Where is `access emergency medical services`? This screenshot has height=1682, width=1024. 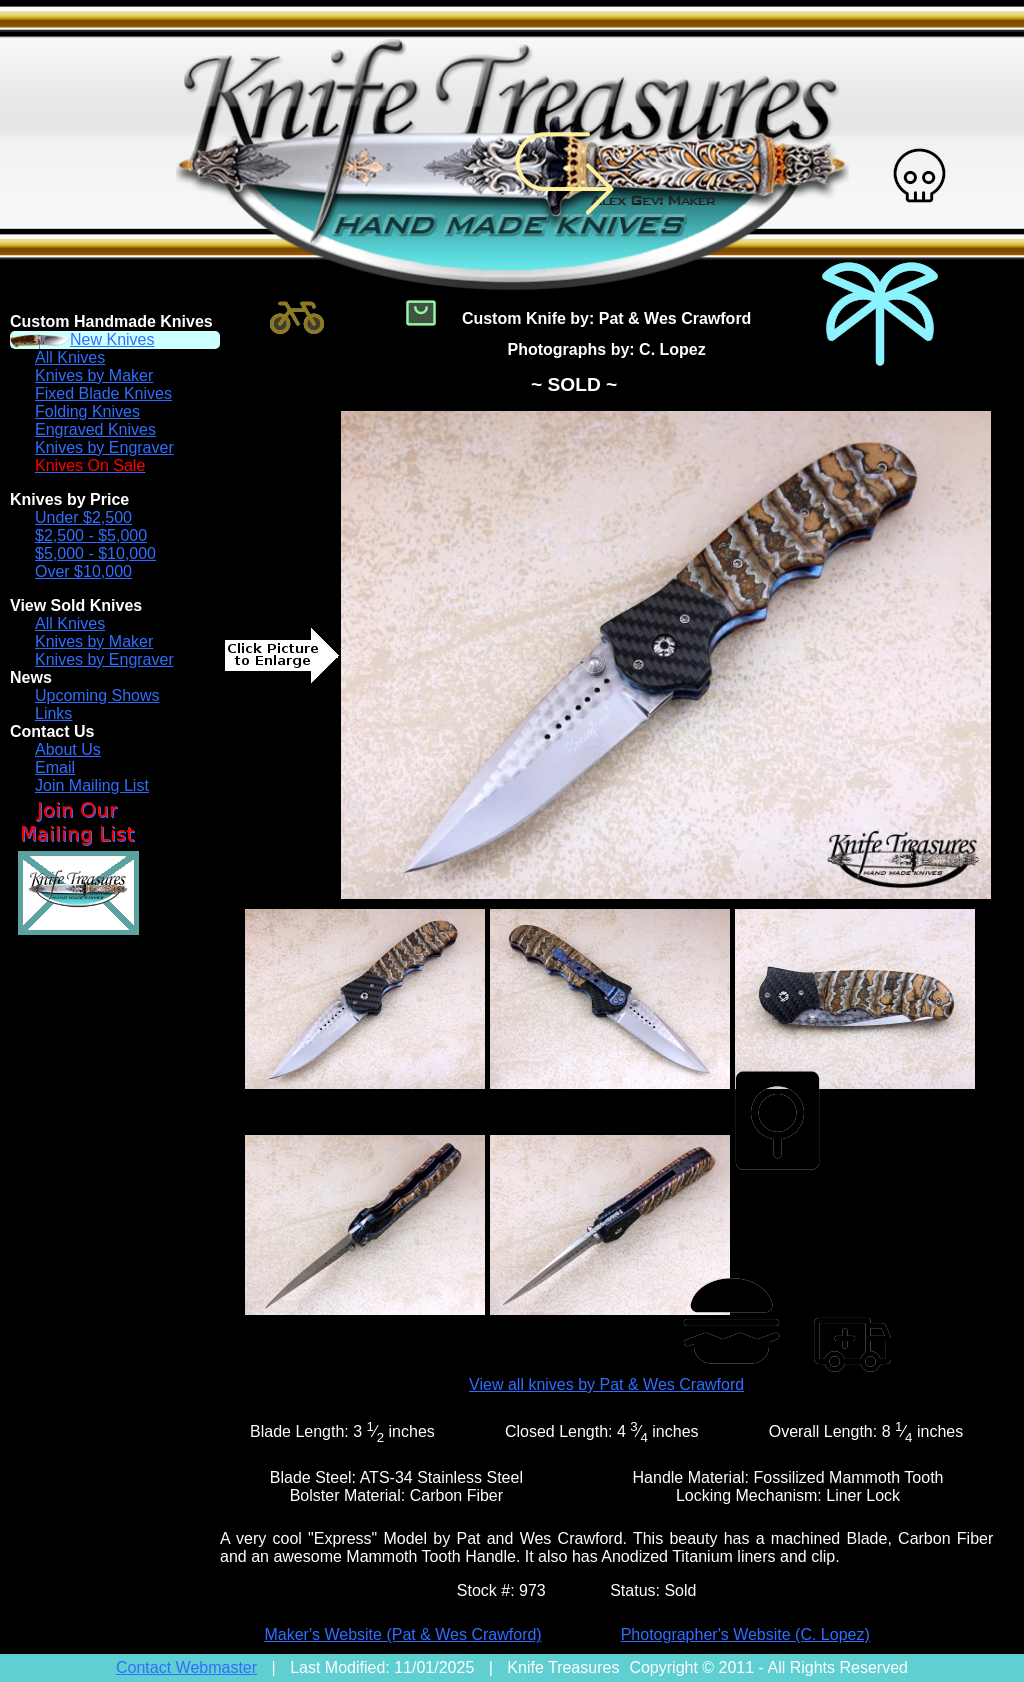
access emergency medical services is located at coordinates (850, 1341).